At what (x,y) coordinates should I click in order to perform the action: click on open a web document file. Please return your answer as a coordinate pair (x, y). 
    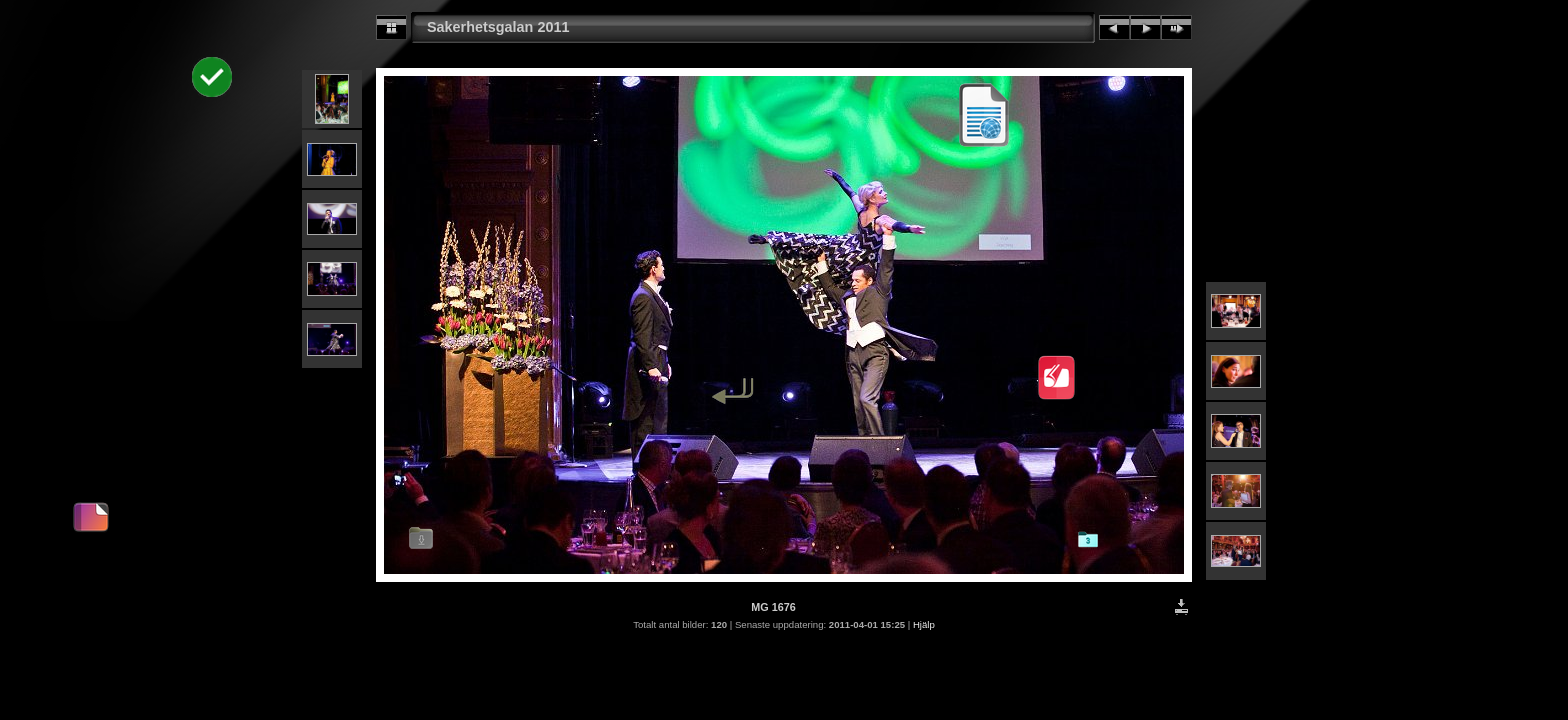
    Looking at the image, I should click on (984, 115).